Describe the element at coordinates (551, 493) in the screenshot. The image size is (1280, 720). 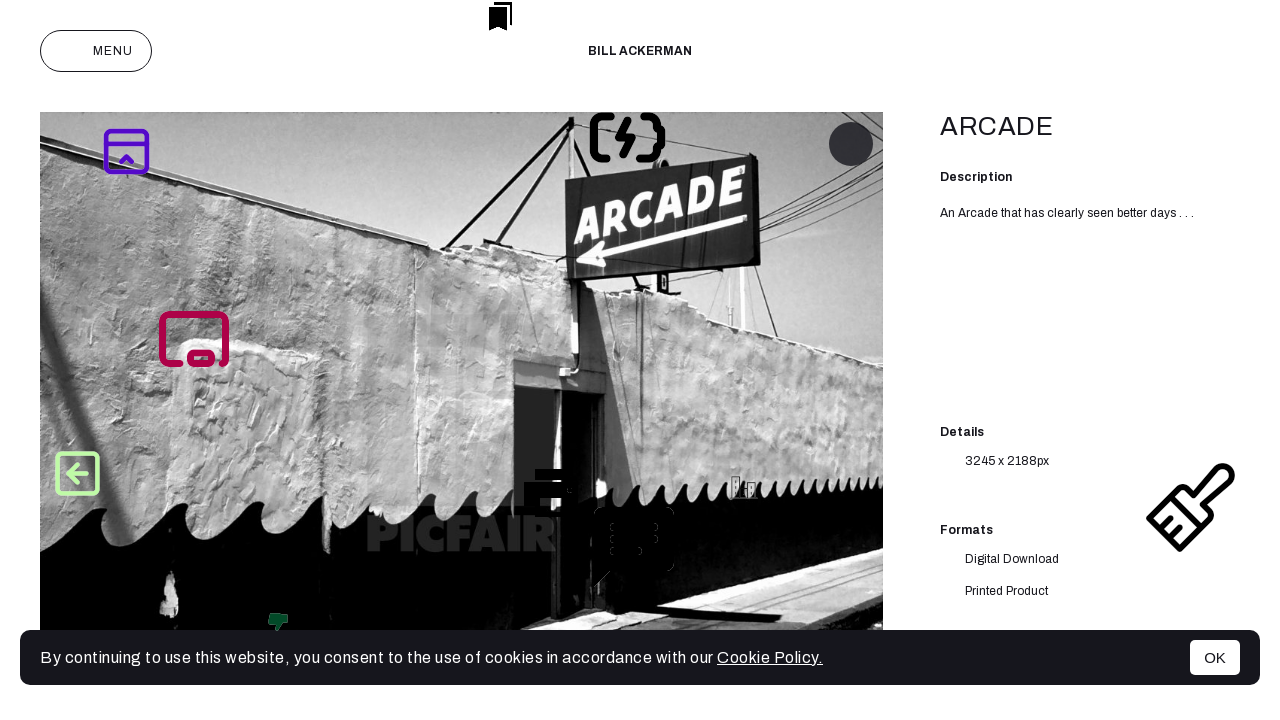
I see `print current document or page` at that location.